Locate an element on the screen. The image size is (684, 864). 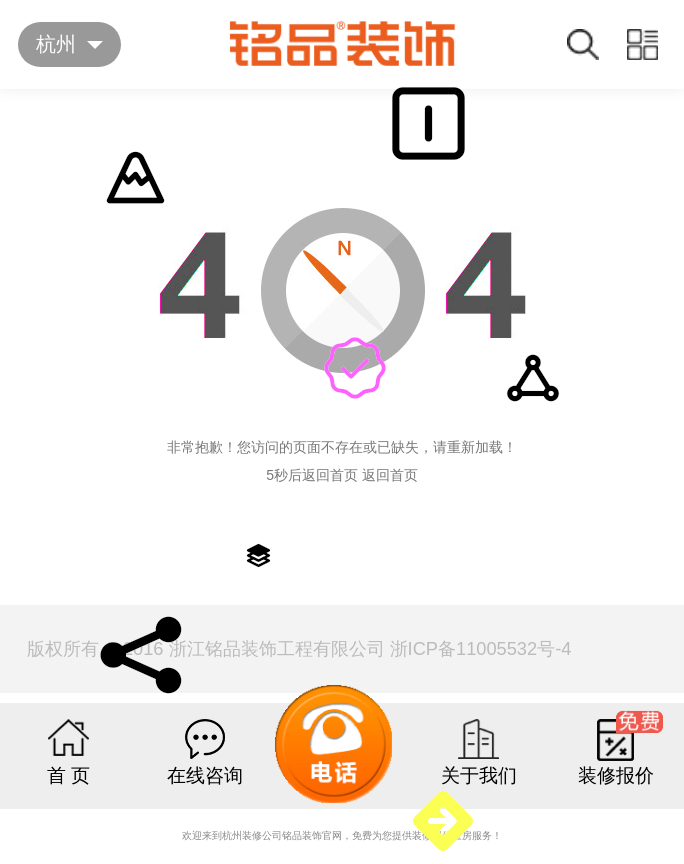
view ring network topology is located at coordinates (533, 378).